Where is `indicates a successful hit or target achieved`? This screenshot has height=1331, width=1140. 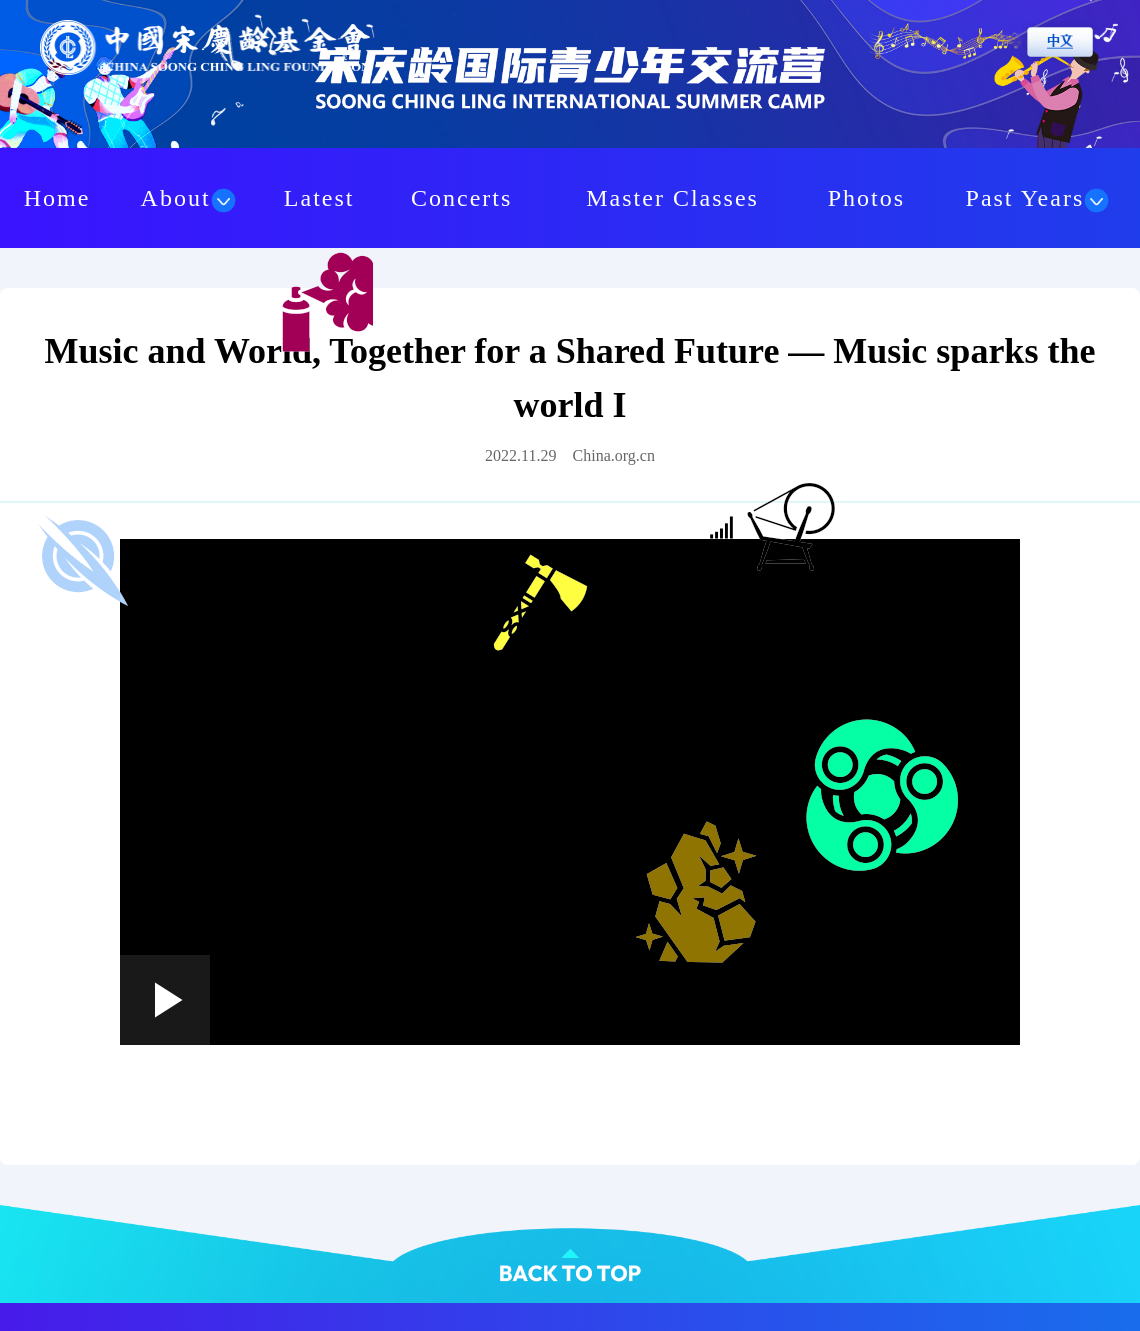
indicates a successful hit or target achieved is located at coordinates (83, 561).